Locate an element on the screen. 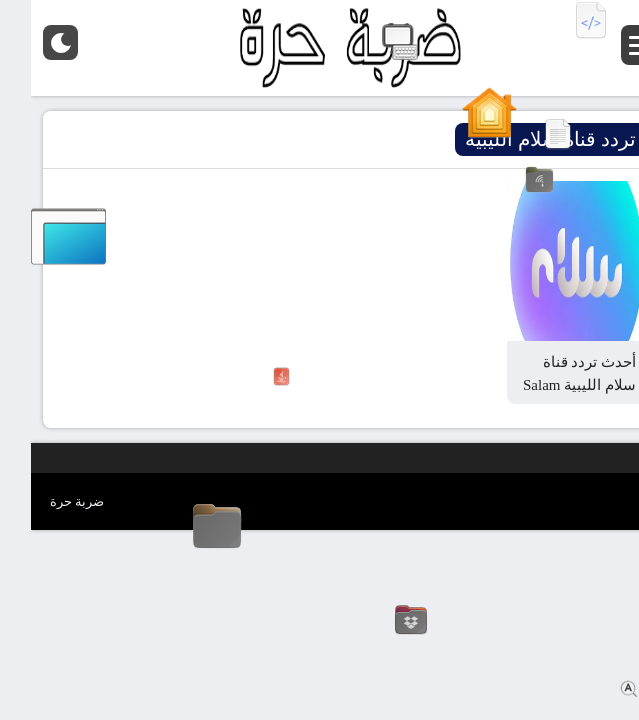 Image resolution: width=639 pixels, height=720 pixels. a java archive (.jar) file is located at coordinates (281, 376).